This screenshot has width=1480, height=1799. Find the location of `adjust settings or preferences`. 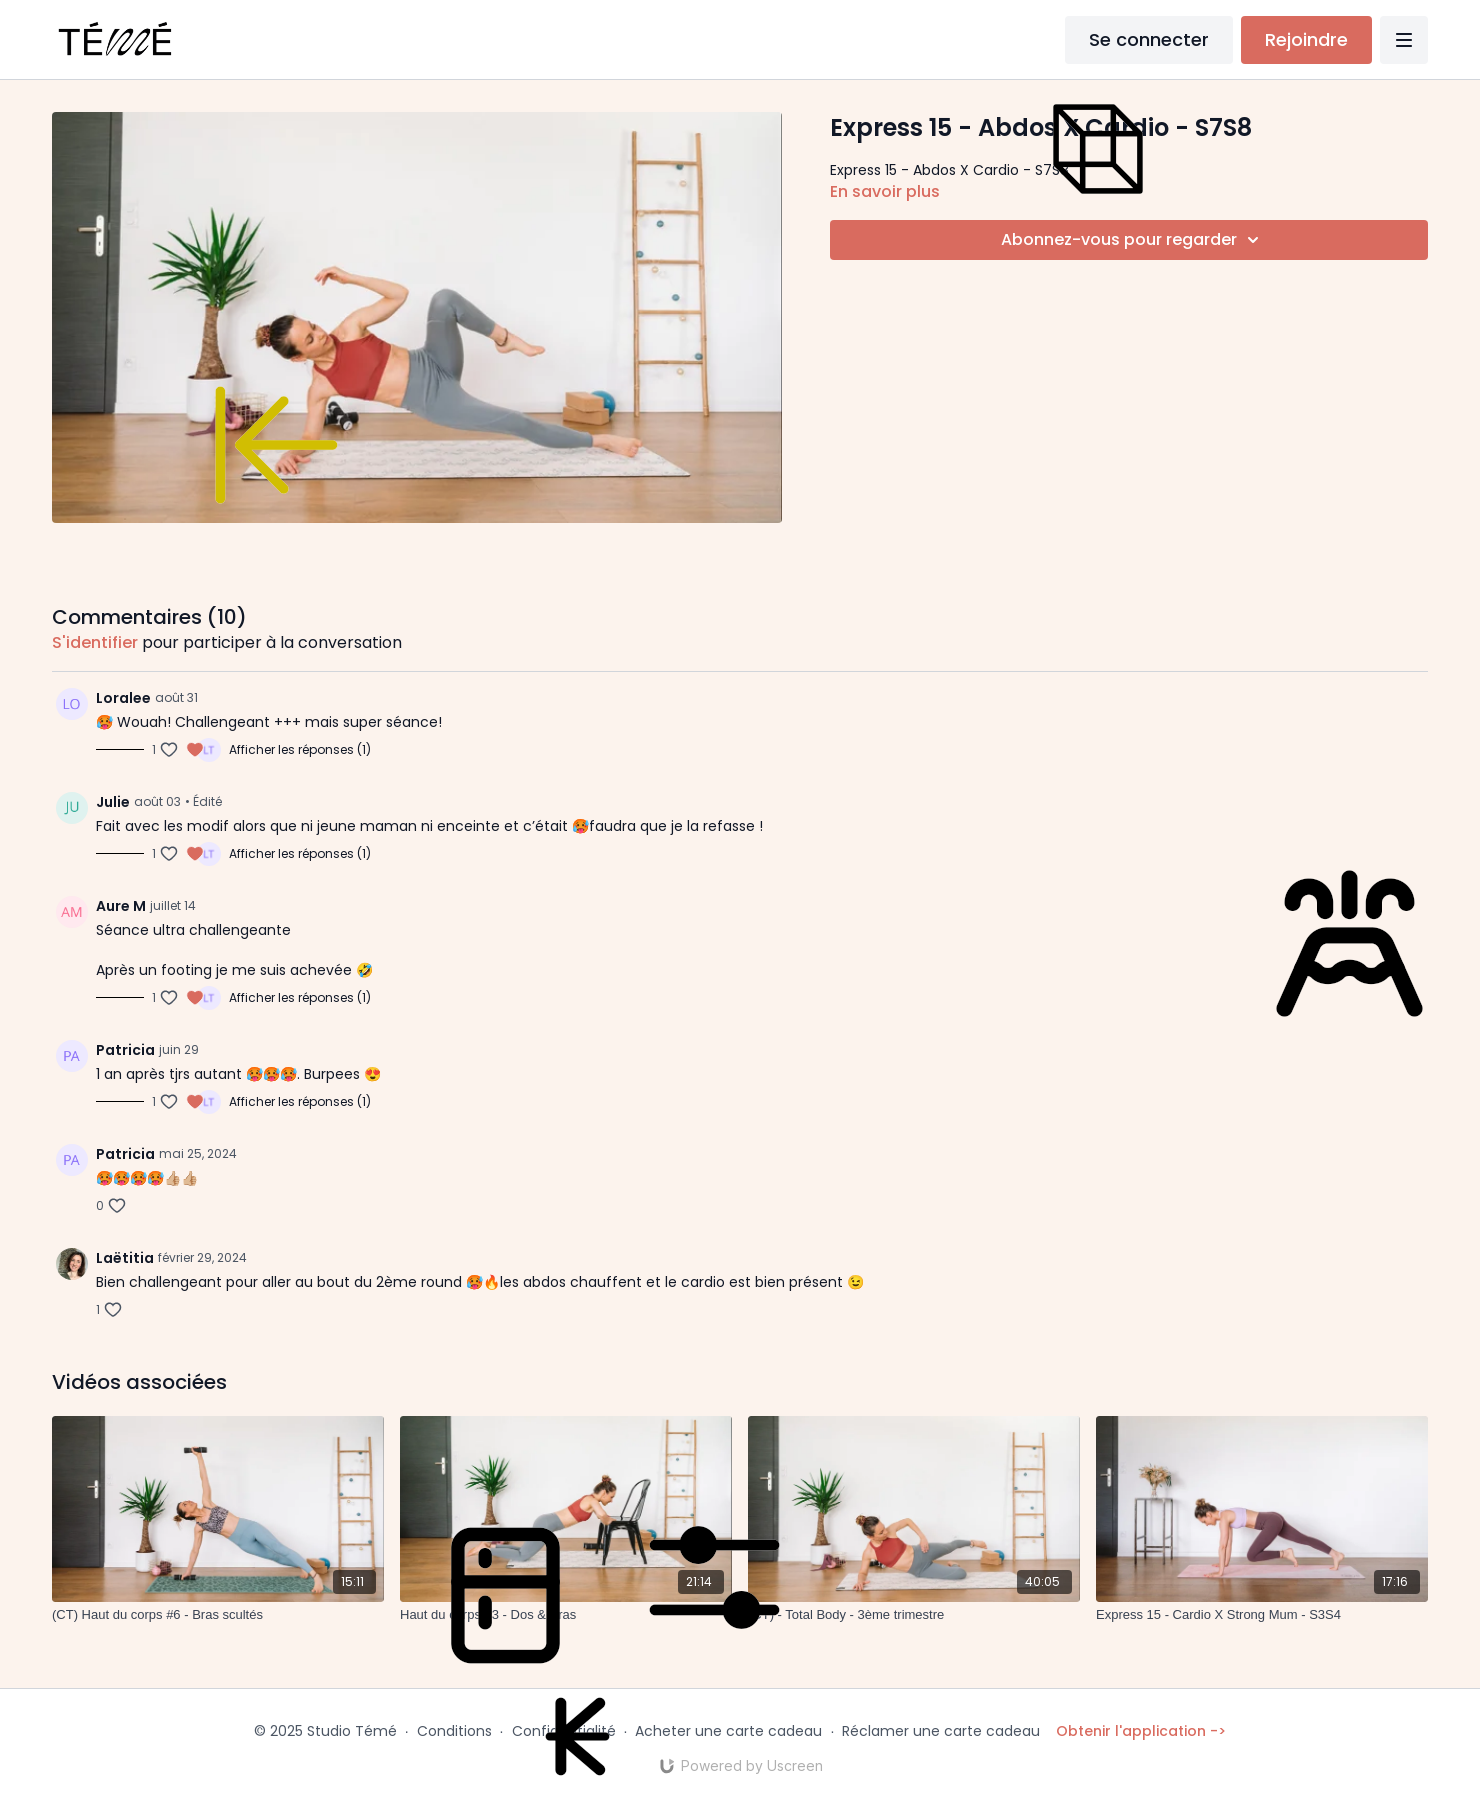

adjust settings or preferences is located at coordinates (714, 1577).